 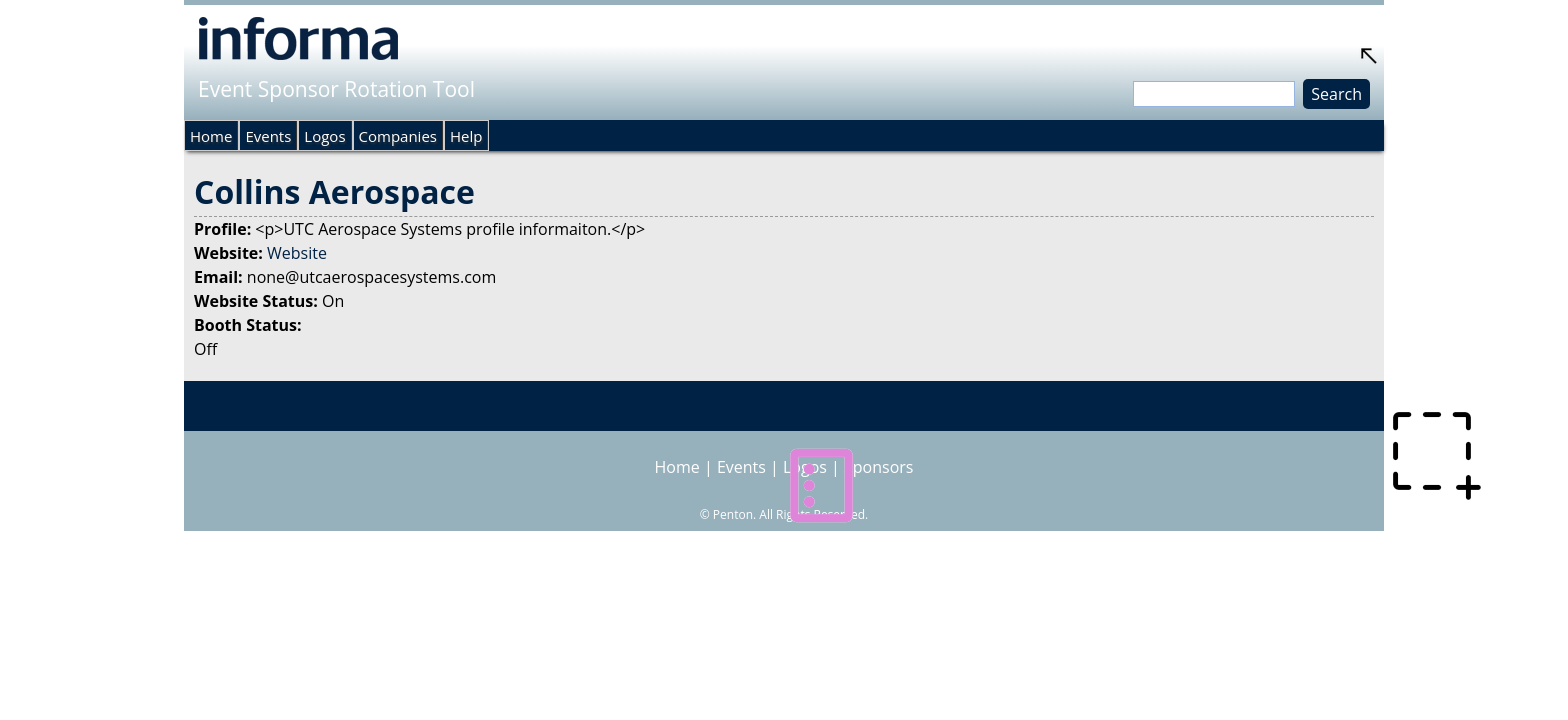 What do you see at coordinates (1432, 451) in the screenshot?
I see `add to current selection` at bounding box center [1432, 451].